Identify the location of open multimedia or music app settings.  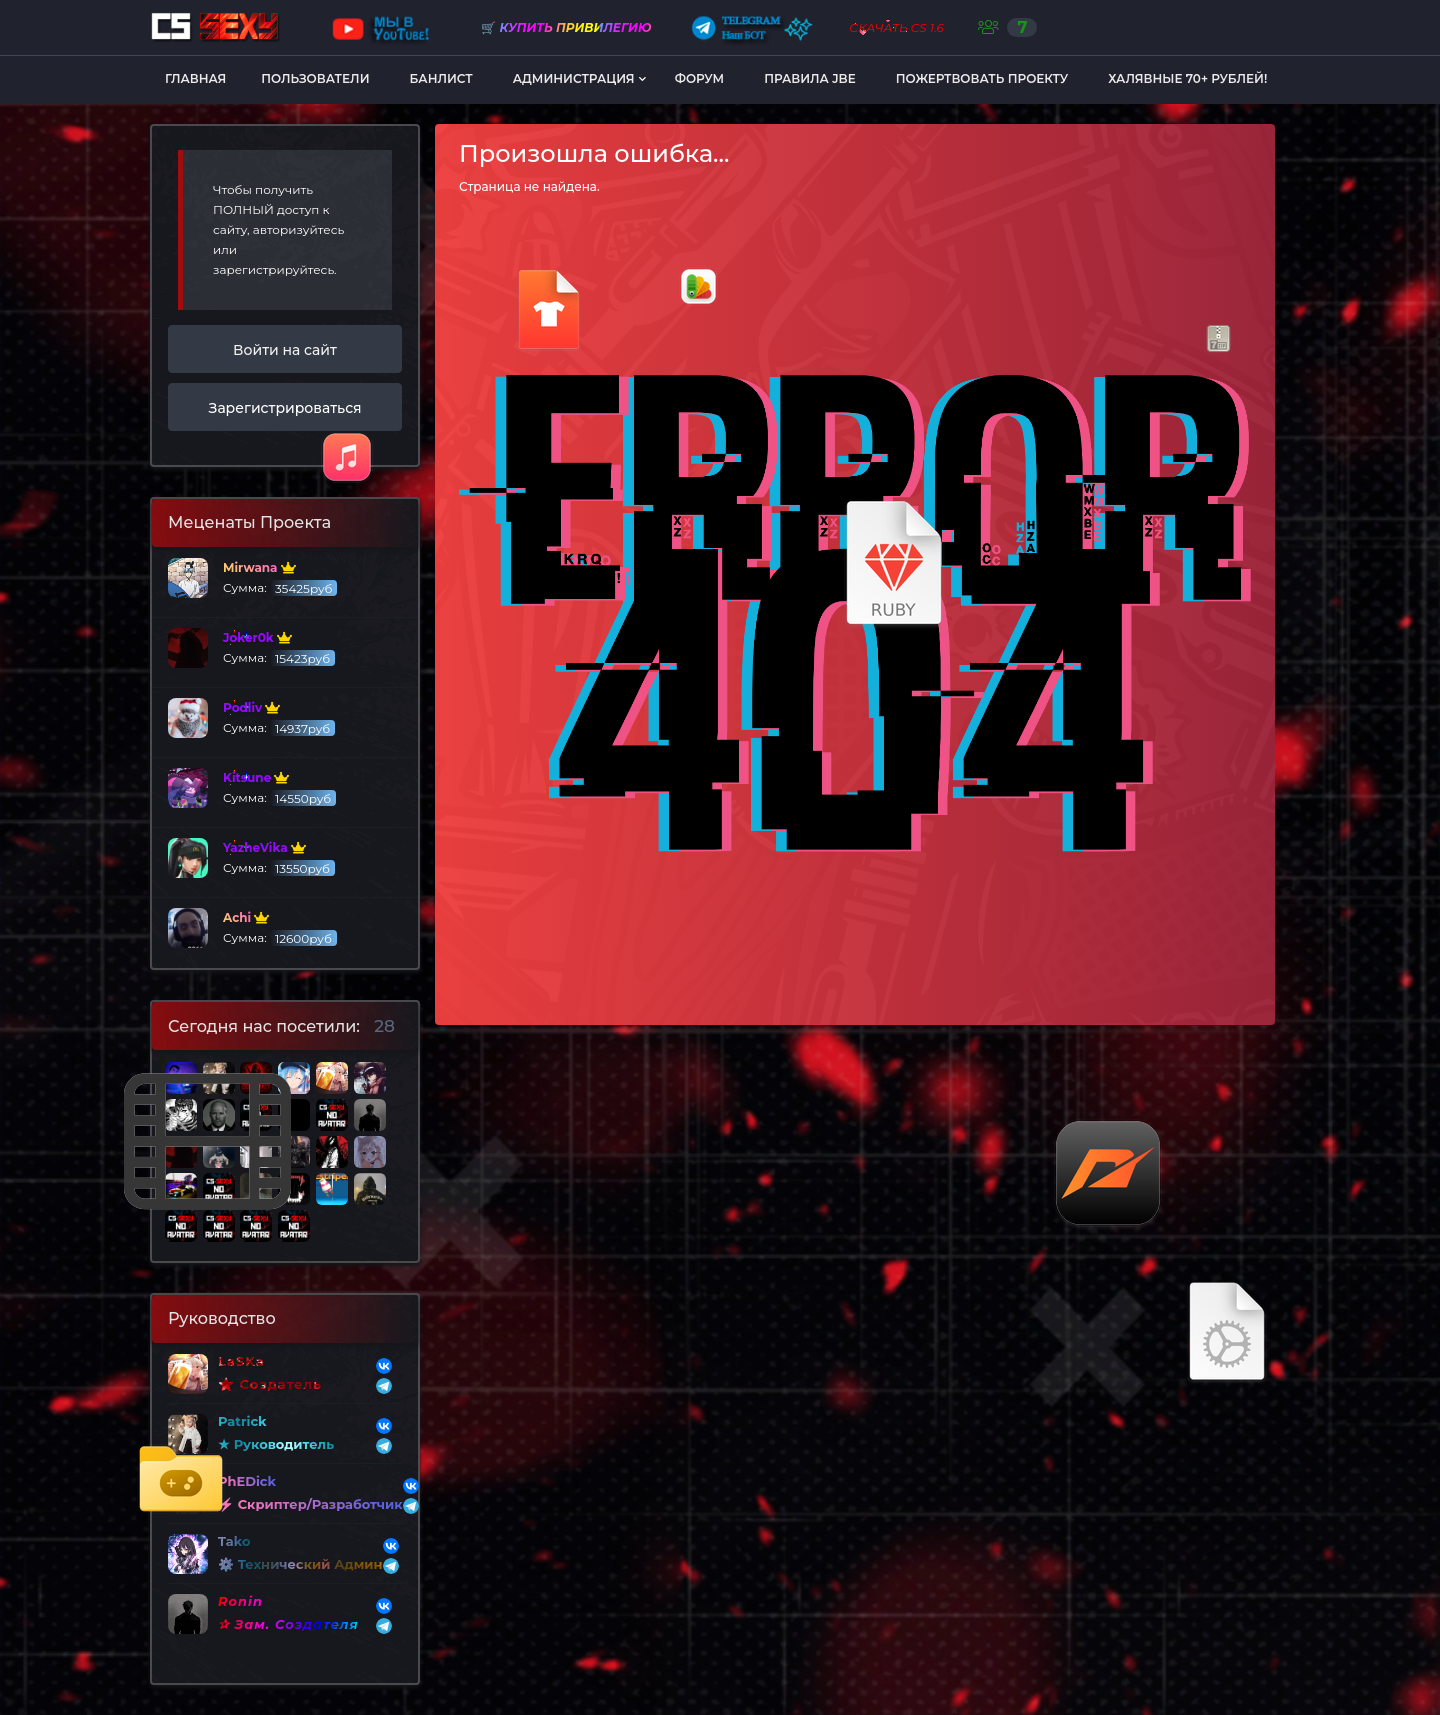
(347, 458).